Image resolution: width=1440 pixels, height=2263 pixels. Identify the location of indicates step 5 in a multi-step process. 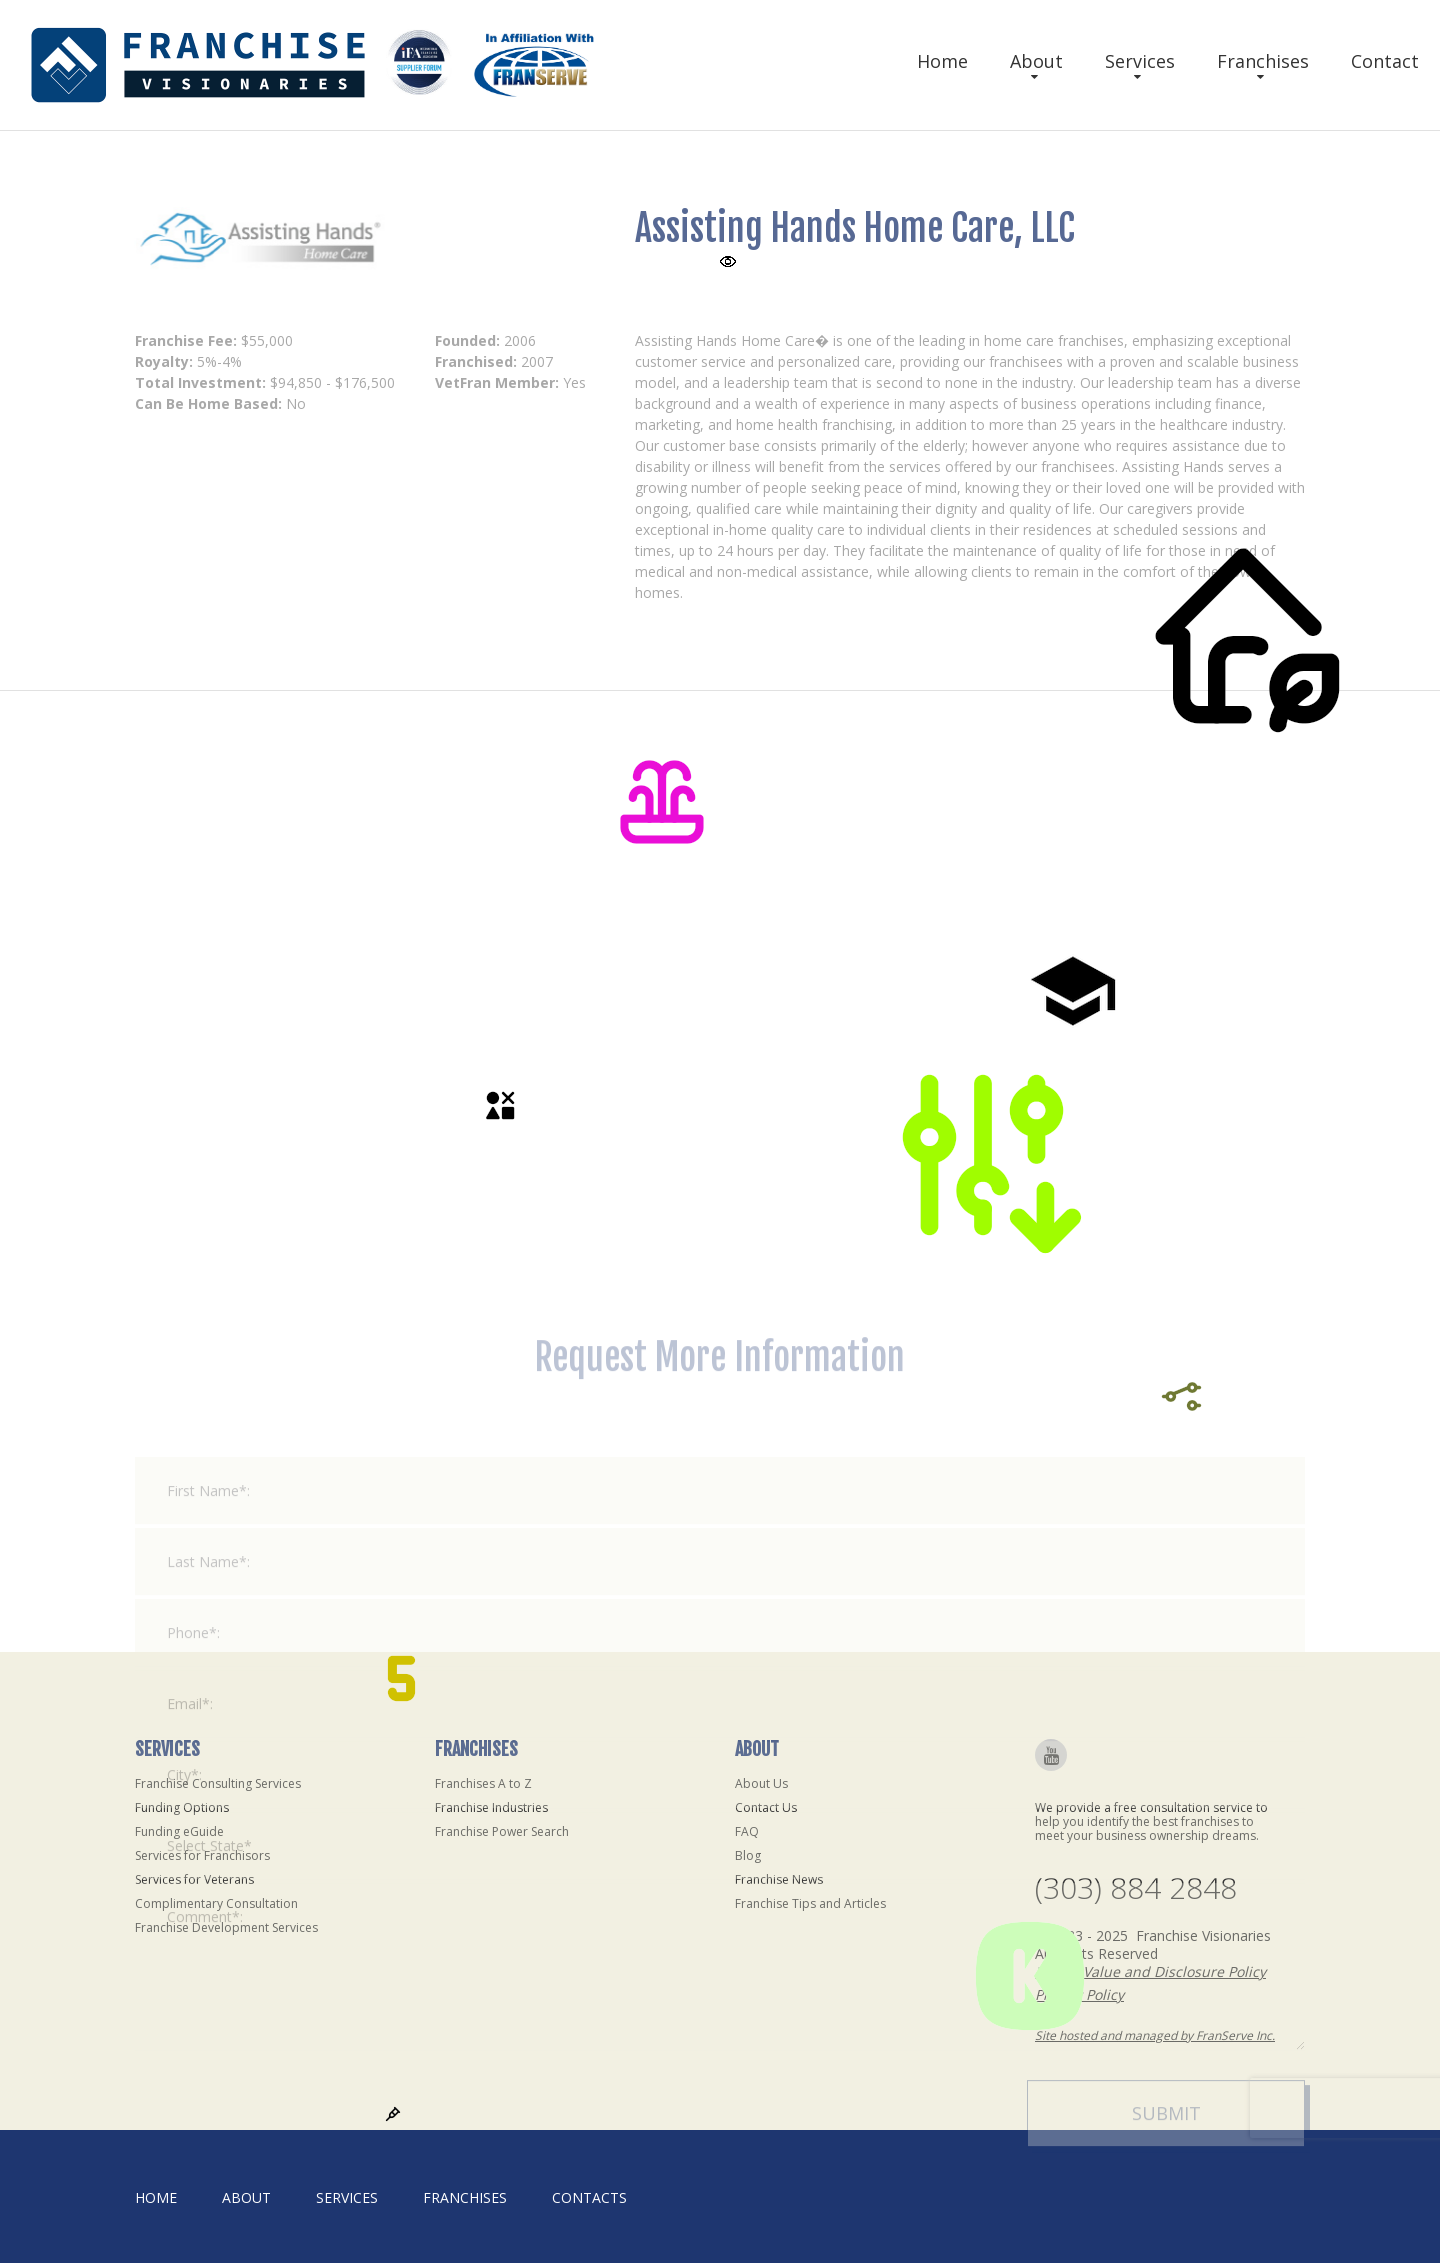
(401, 1678).